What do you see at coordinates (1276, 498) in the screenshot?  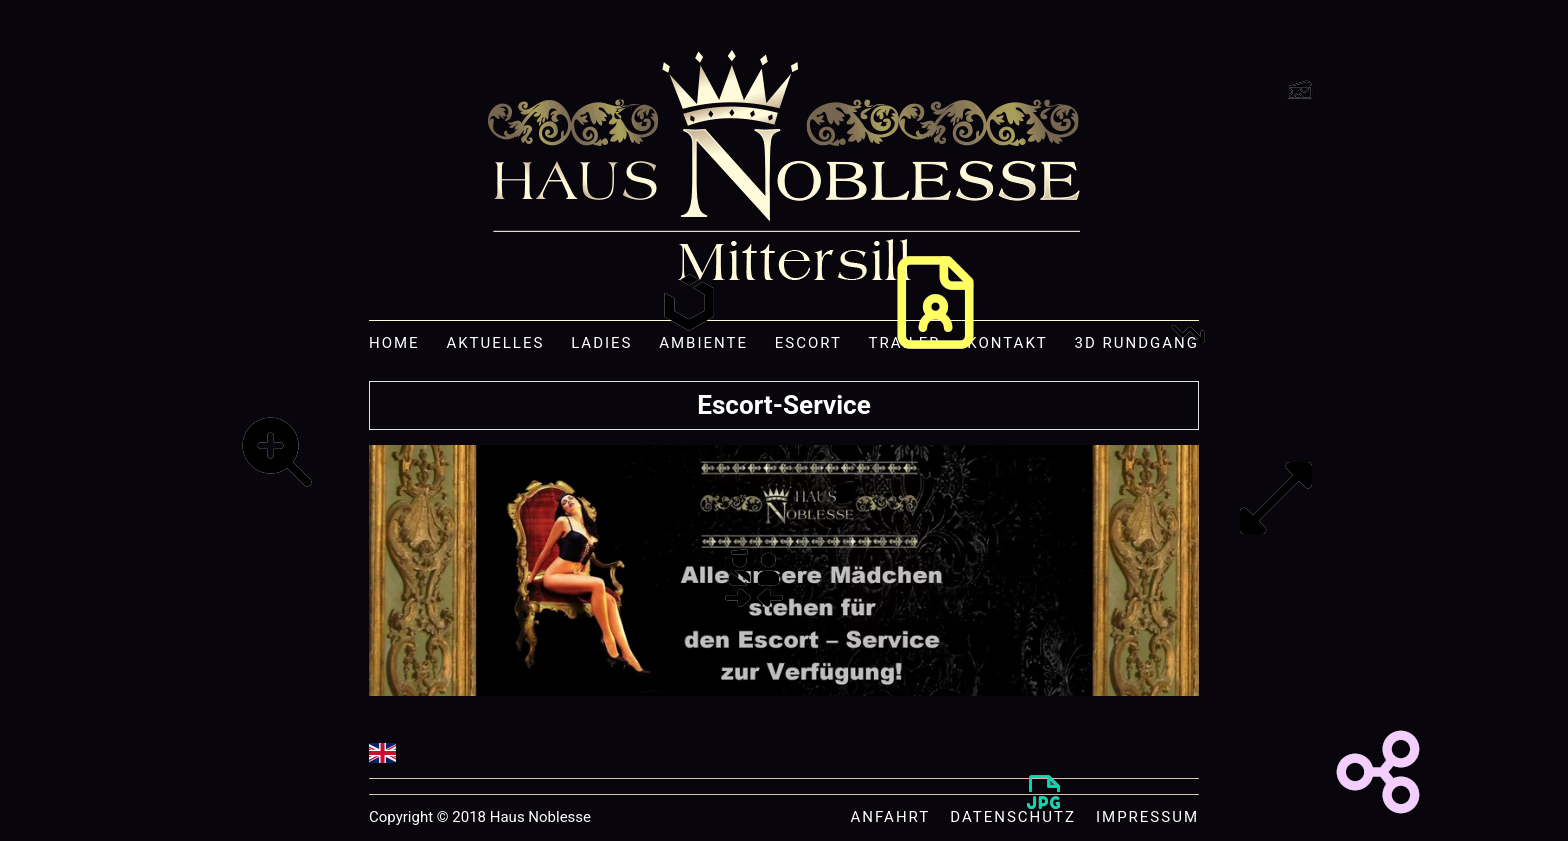 I see `expand to full screen` at bounding box center [1276, 498].